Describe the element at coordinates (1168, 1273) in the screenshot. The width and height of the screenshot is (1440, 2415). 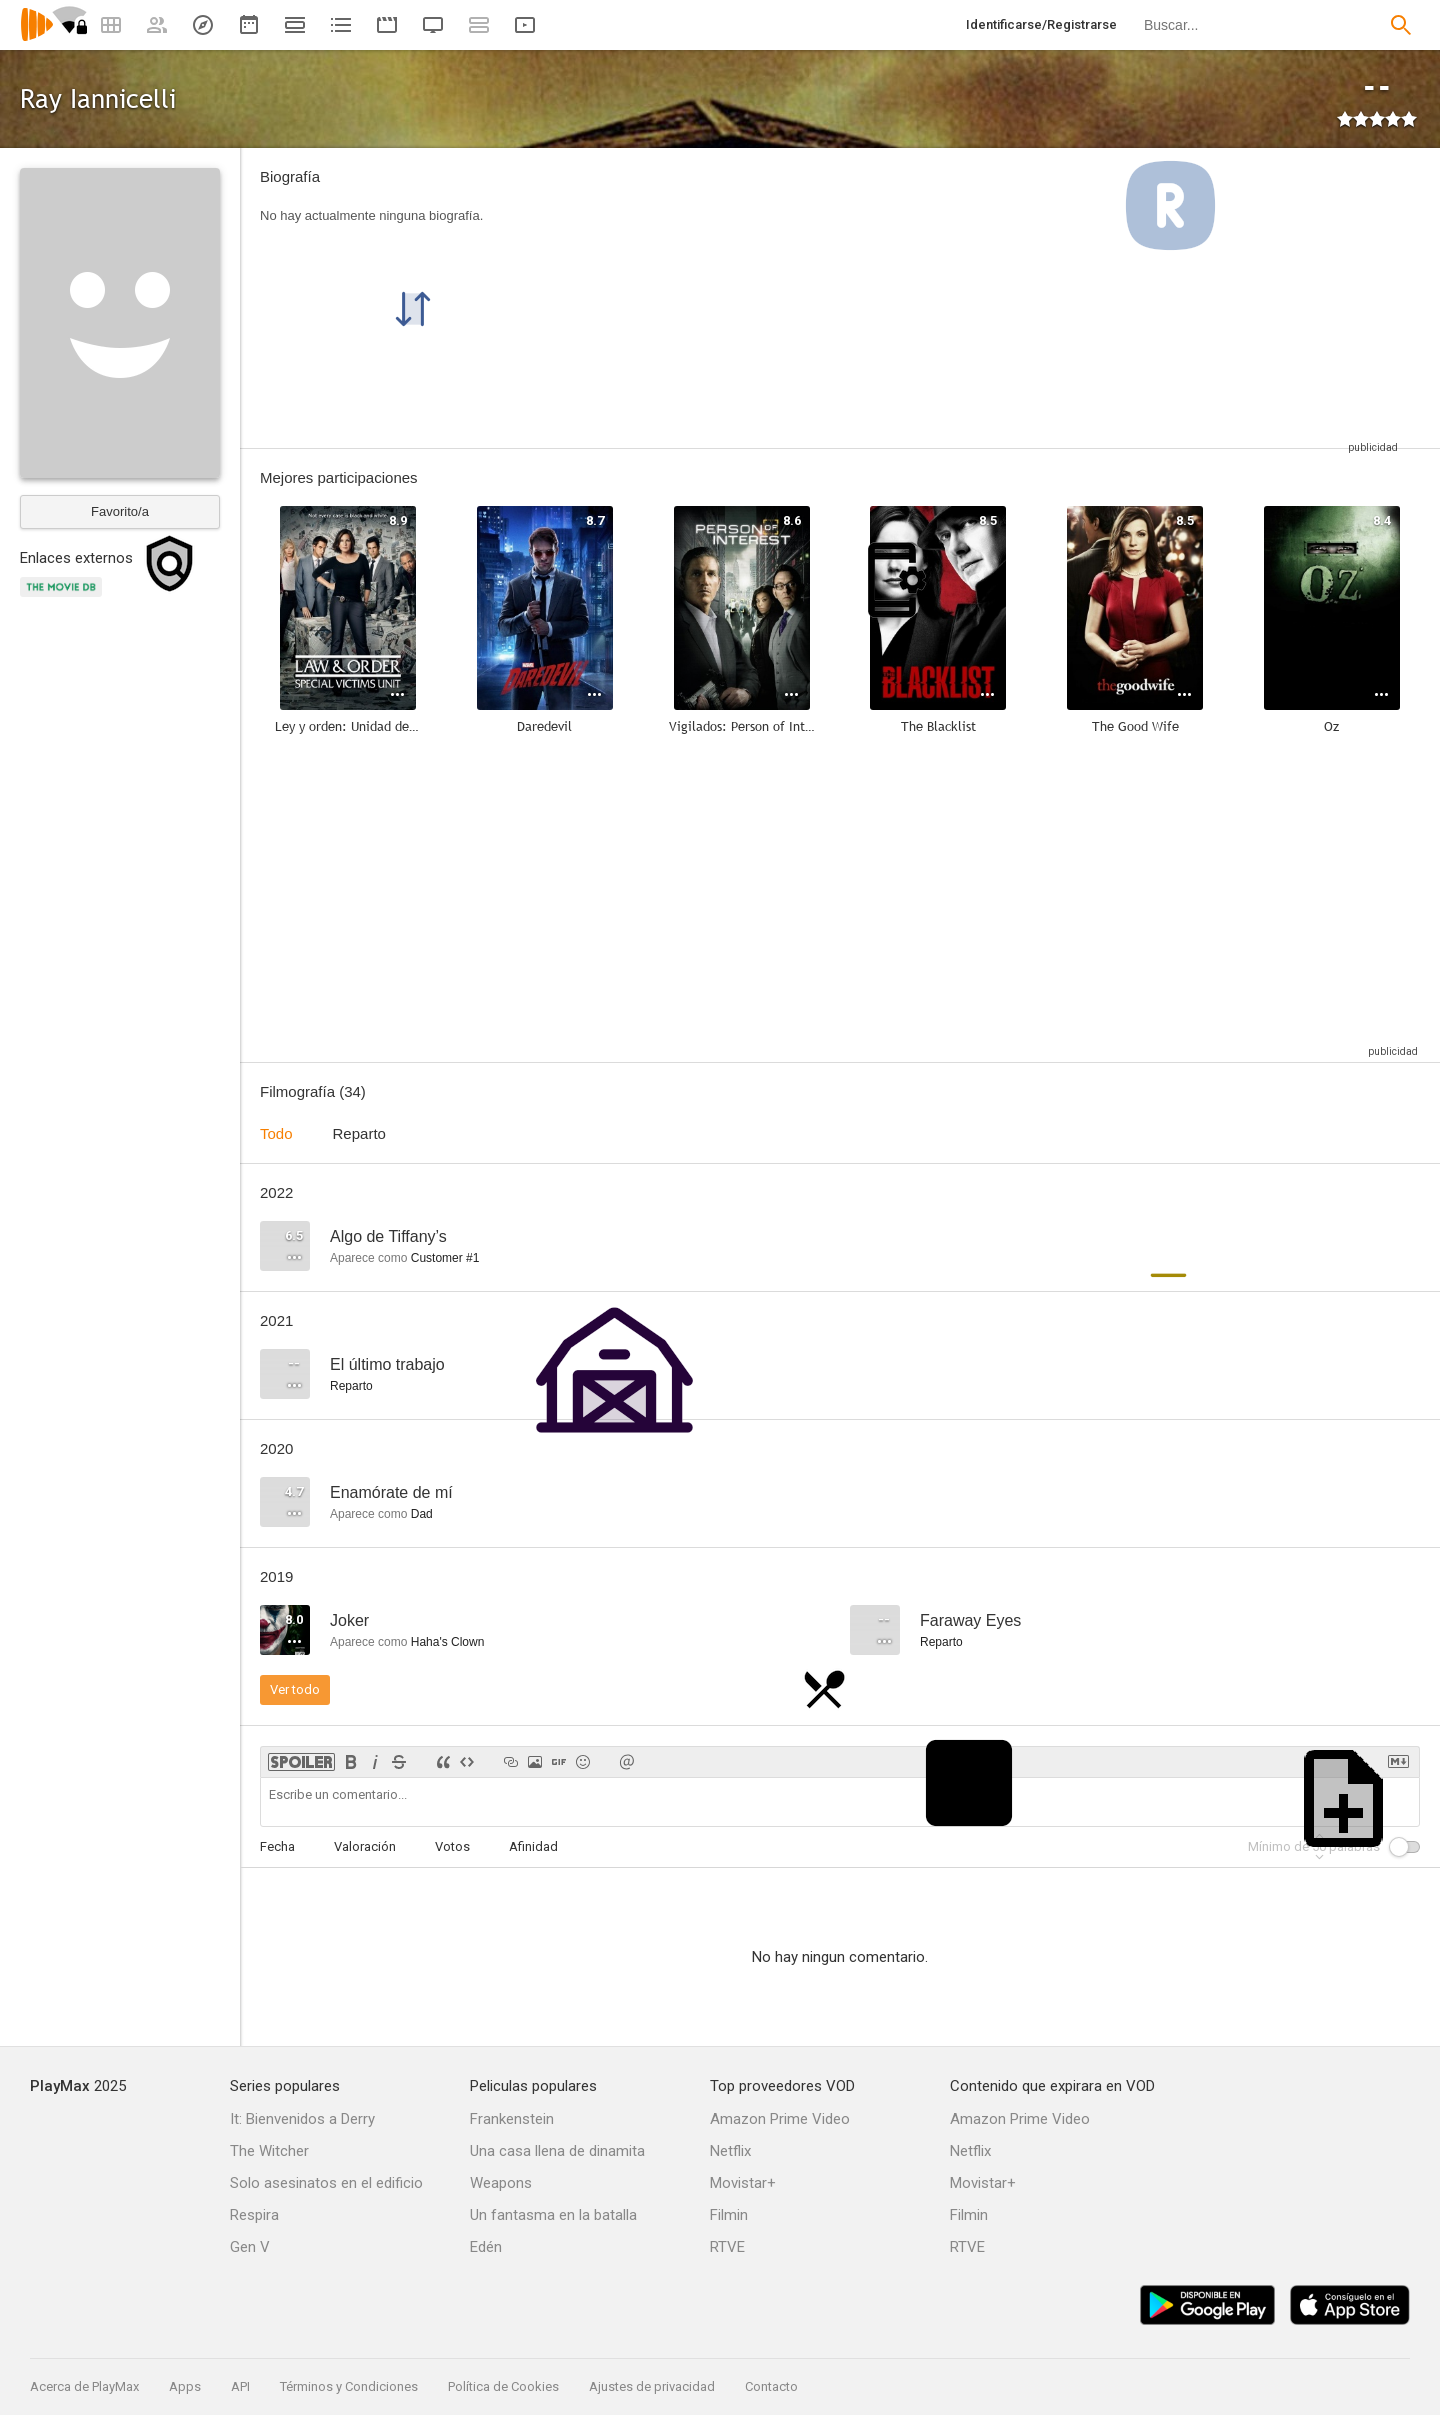
I see `collapse or minimize a section` at that location.